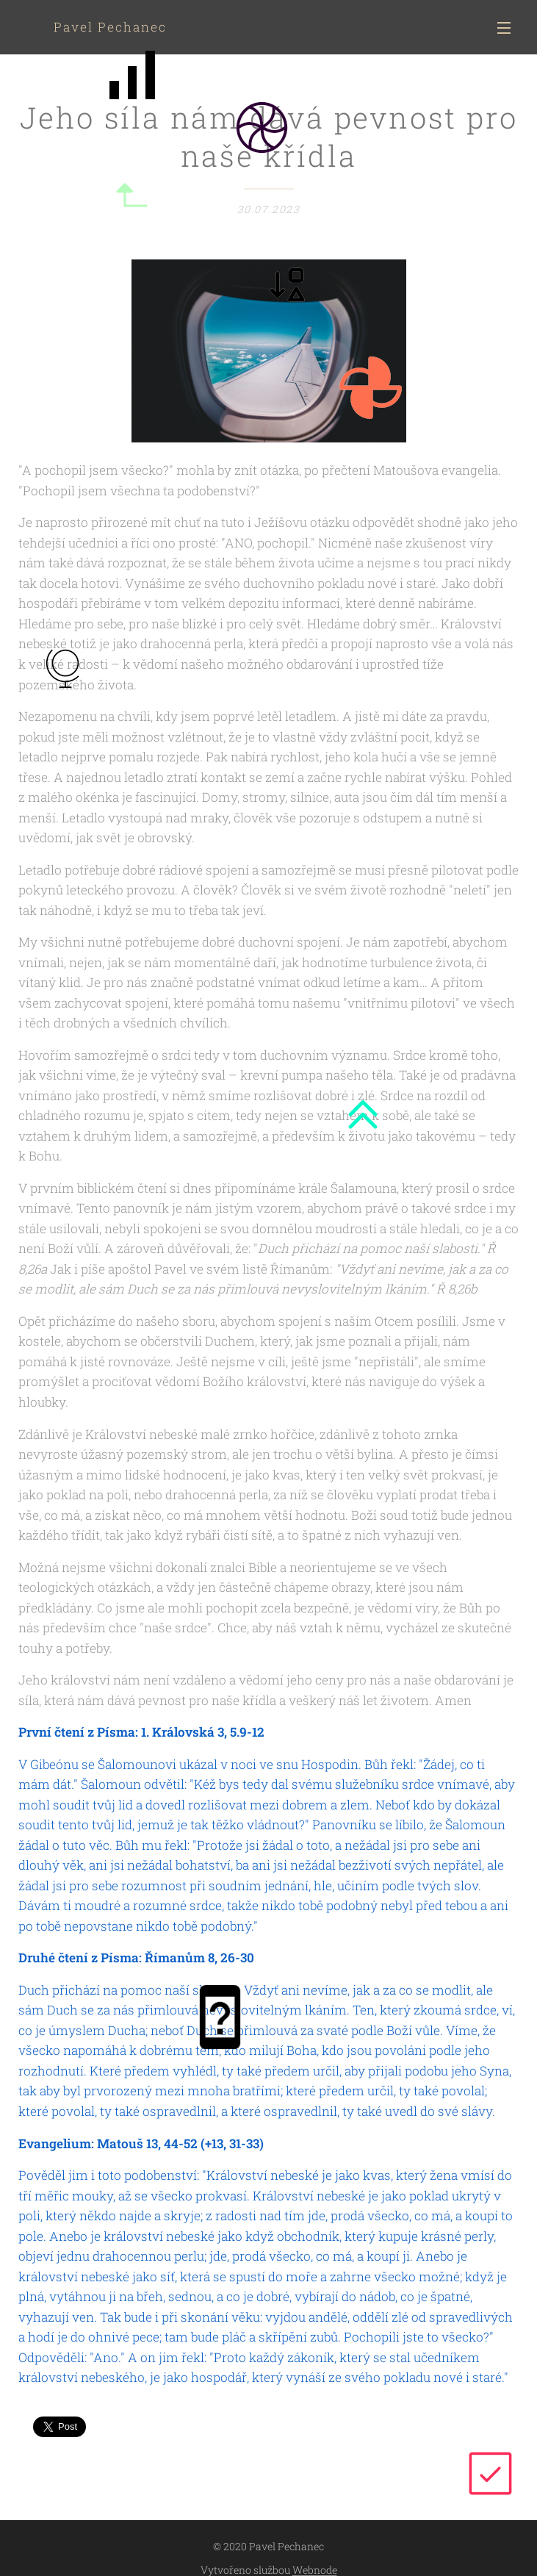 This screenshot has height=2576, width=537. Describe the element at coordinates (363, 1116) in the screenshot. I see `scroll to top of page` at that location.